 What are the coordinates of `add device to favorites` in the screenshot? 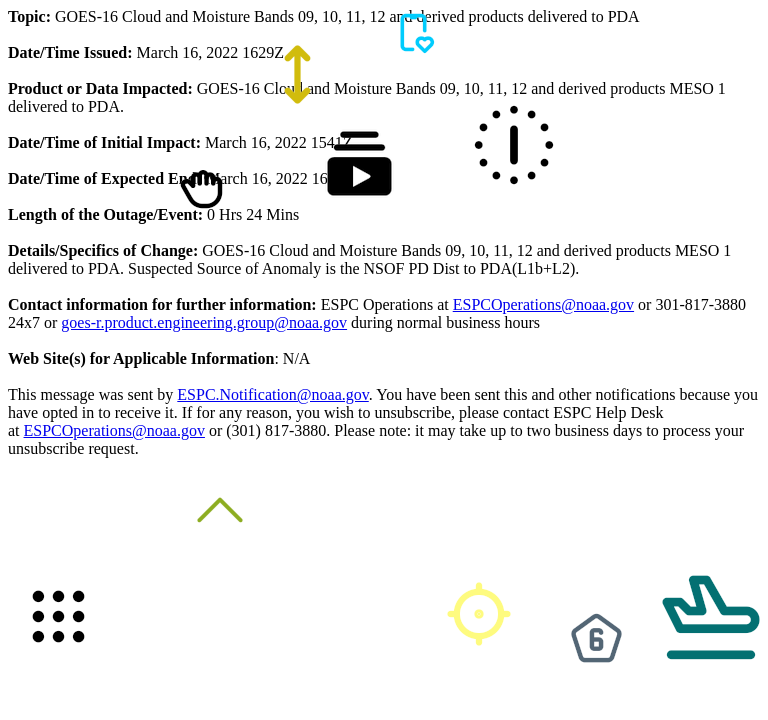 It's located at (413, 32).